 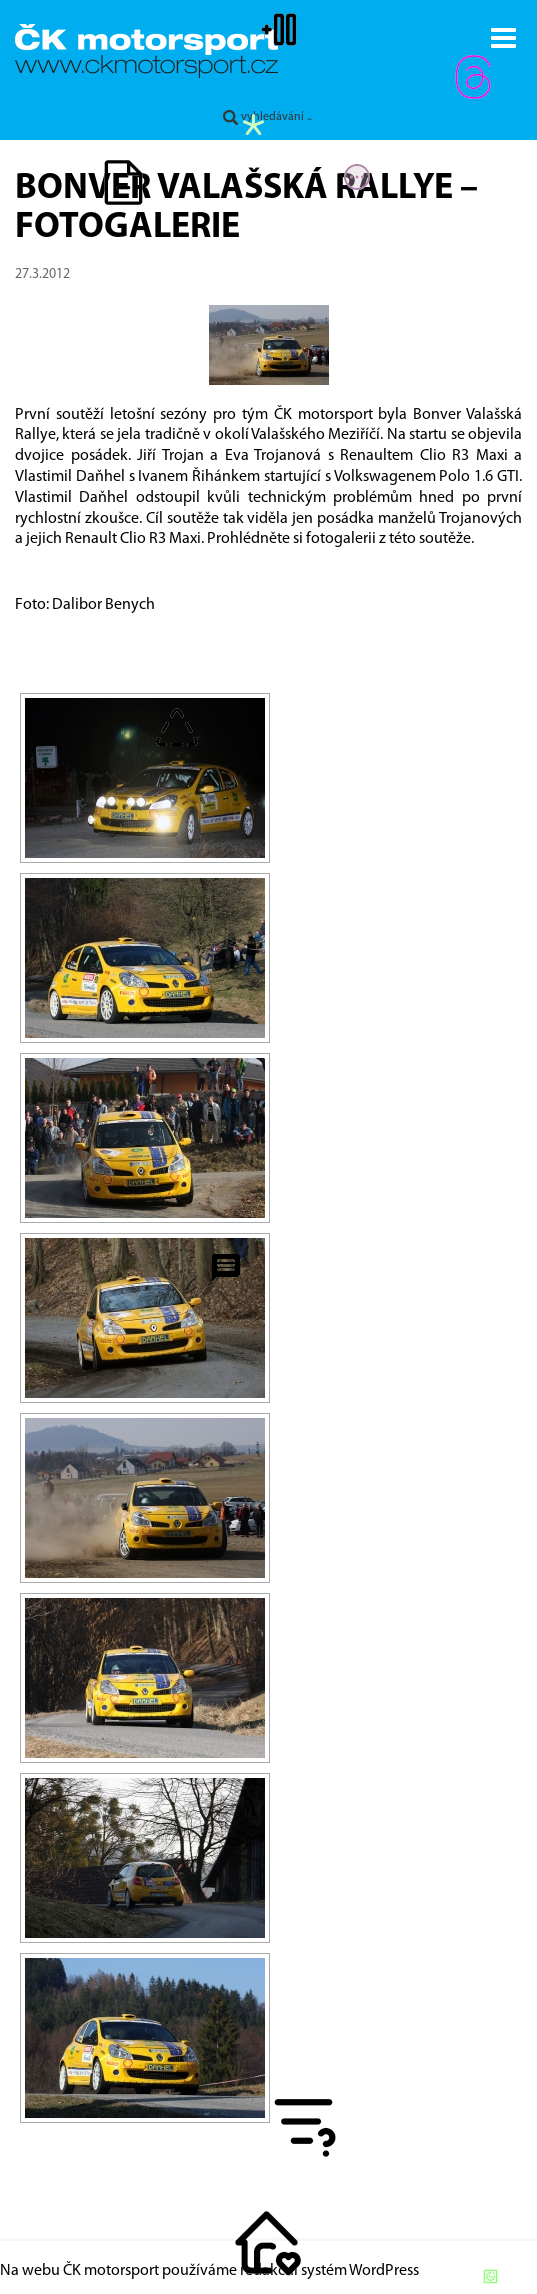 I want to click on filter settings need attention or review, so click(x=303, y=2121).